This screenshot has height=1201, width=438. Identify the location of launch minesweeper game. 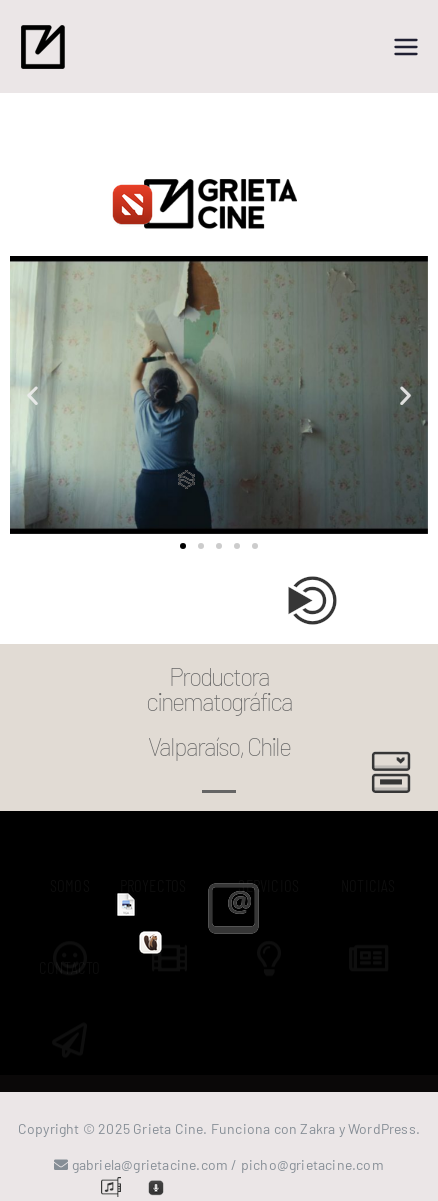
(186, 479).